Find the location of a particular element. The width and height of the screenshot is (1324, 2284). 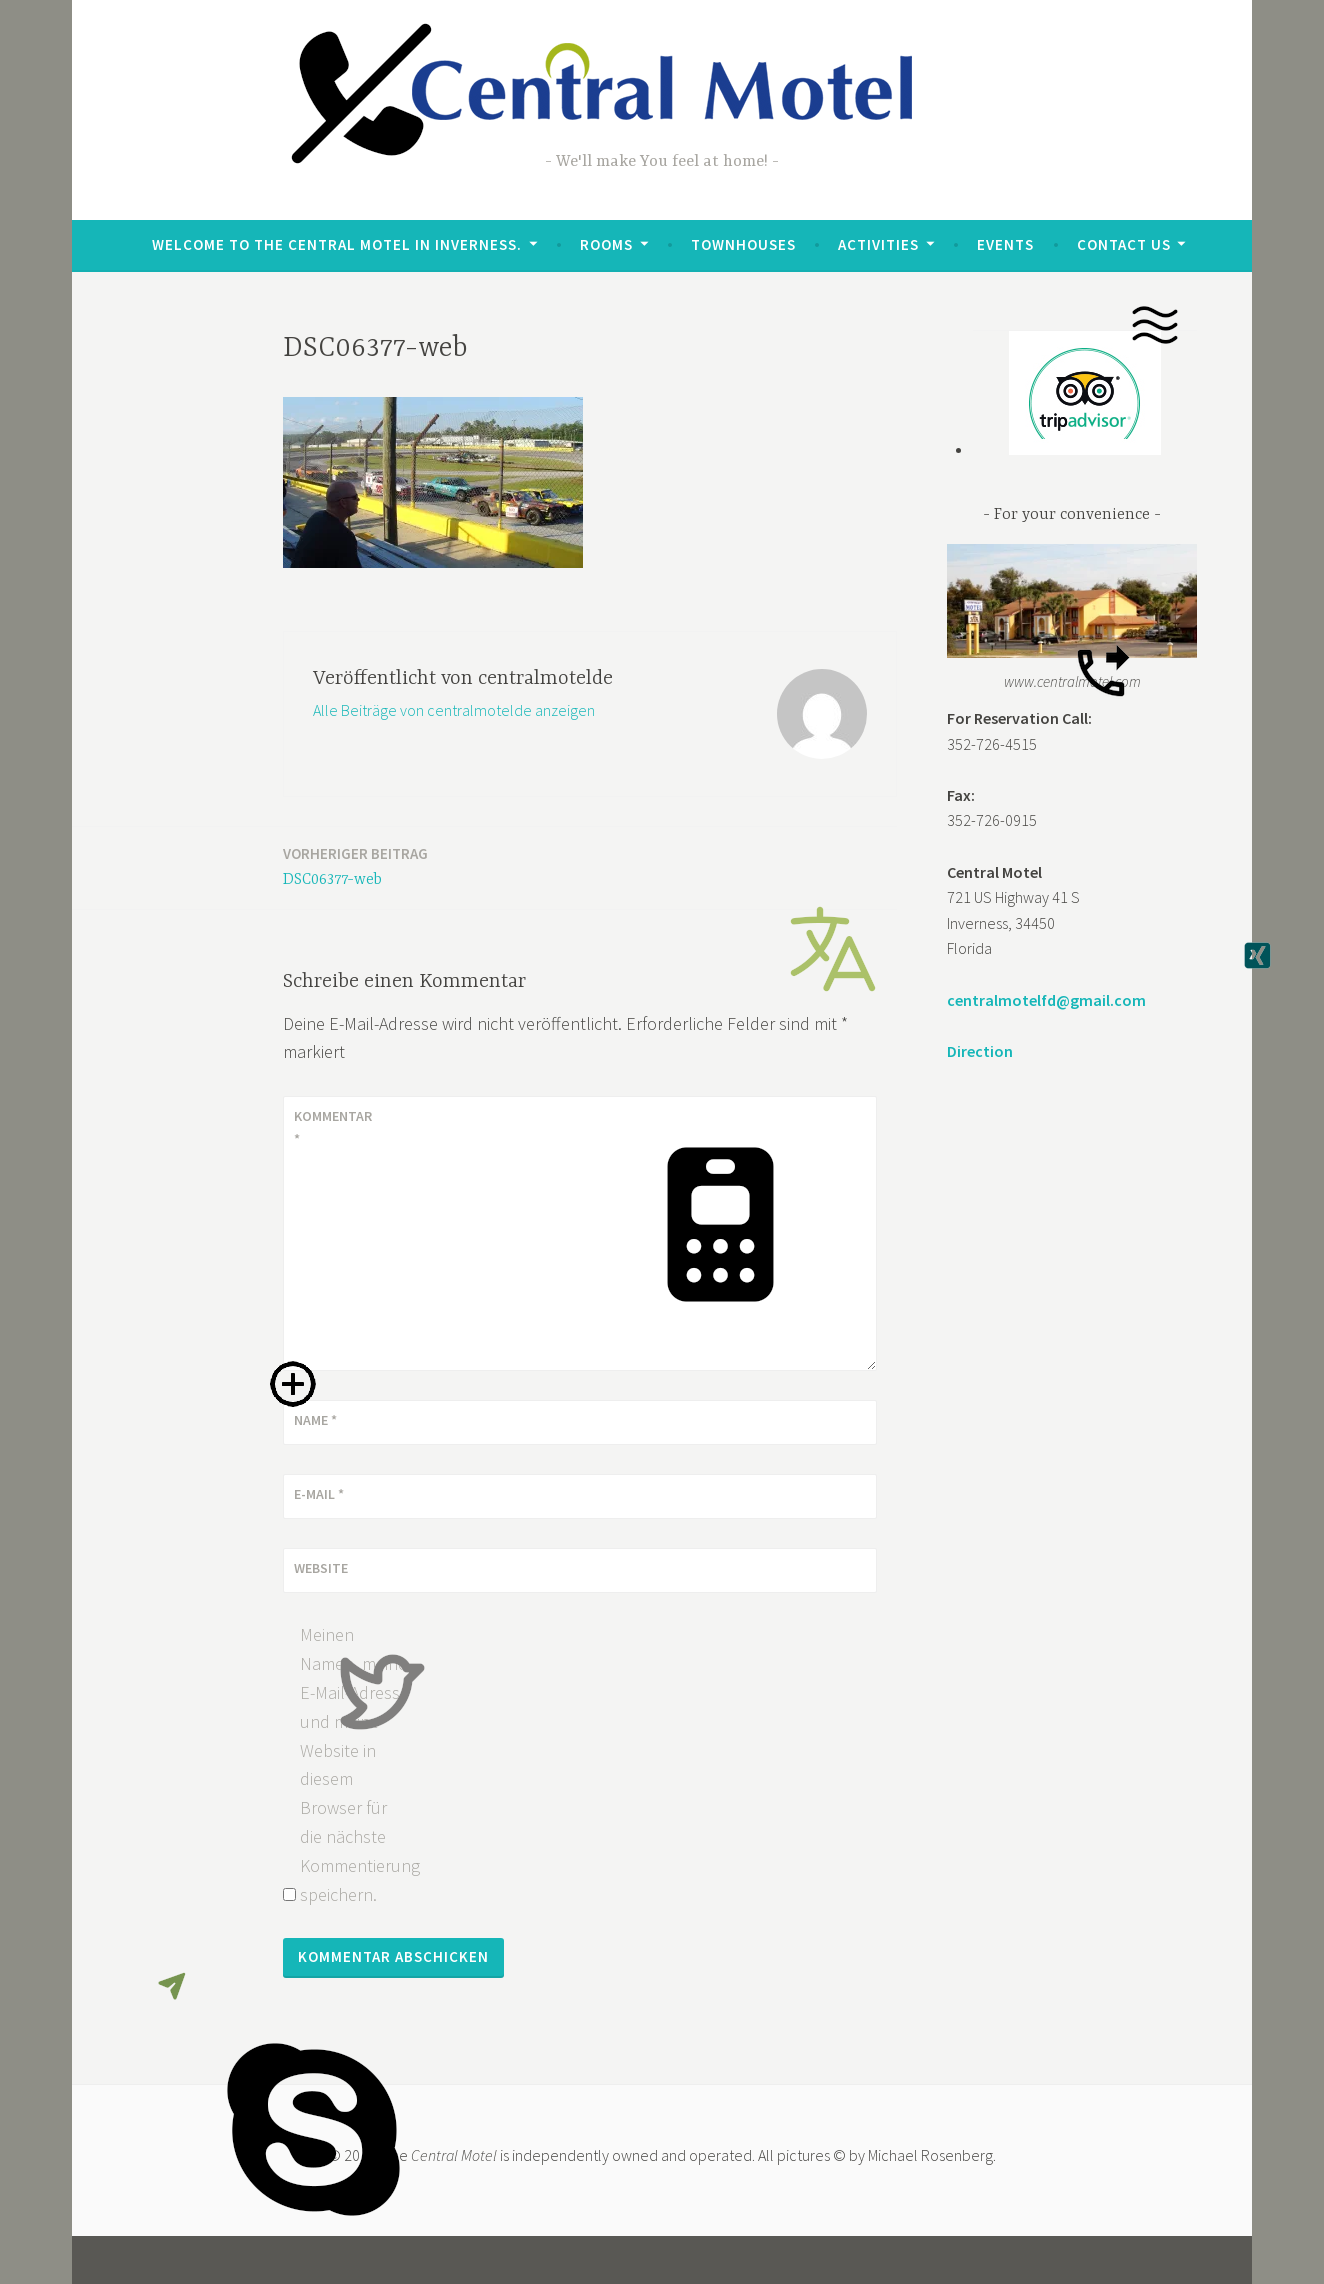

call using a classic mobile phone is located at coordinates (720, 1224).